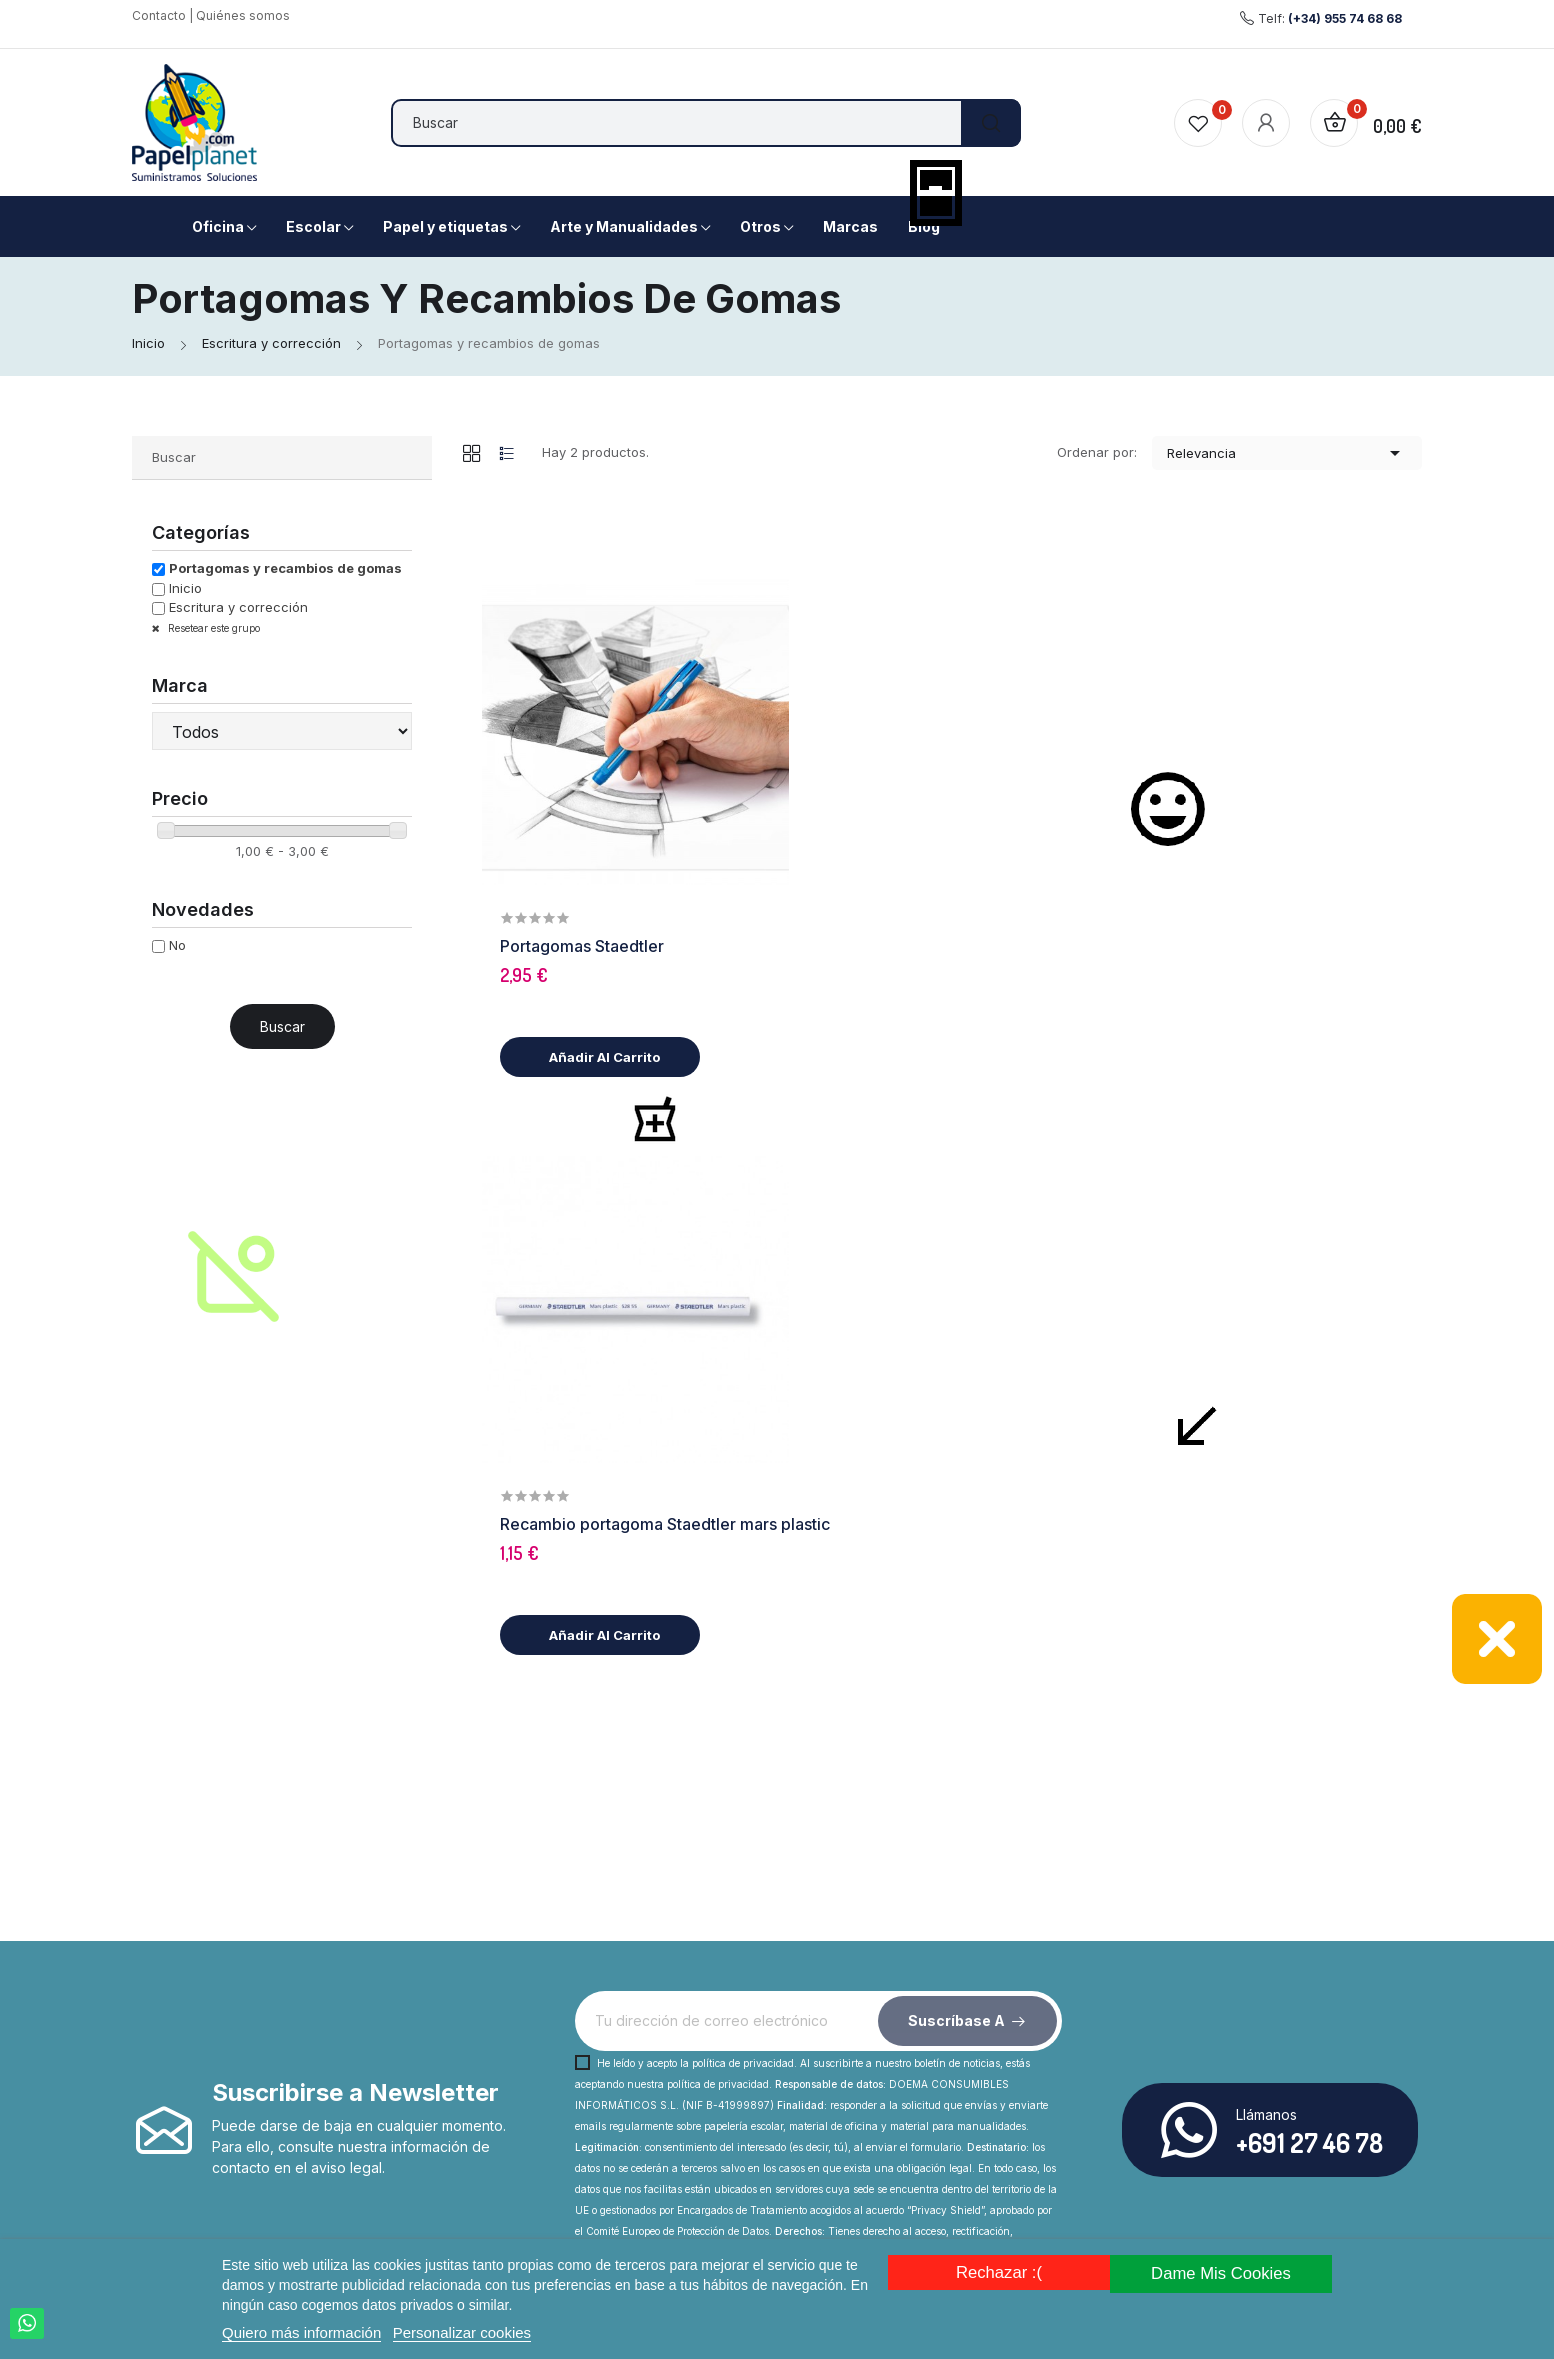 The width and height of the screenshot is (1554, 2359). Describe the element at coordinates (655, 1121) in the screenshot. I see `find nearby pharmacies` at that location.